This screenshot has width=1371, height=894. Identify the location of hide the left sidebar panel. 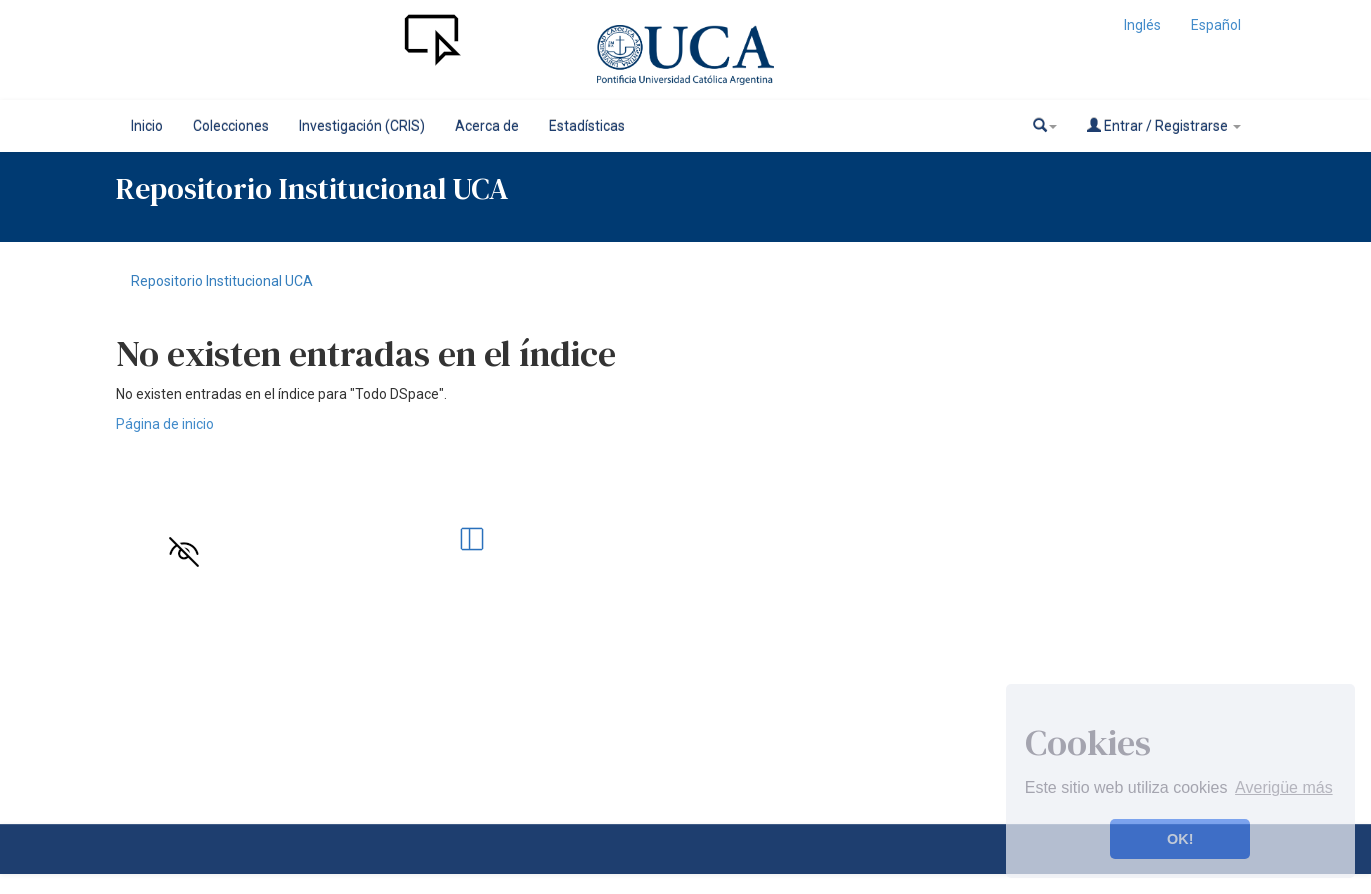
(472, 539).